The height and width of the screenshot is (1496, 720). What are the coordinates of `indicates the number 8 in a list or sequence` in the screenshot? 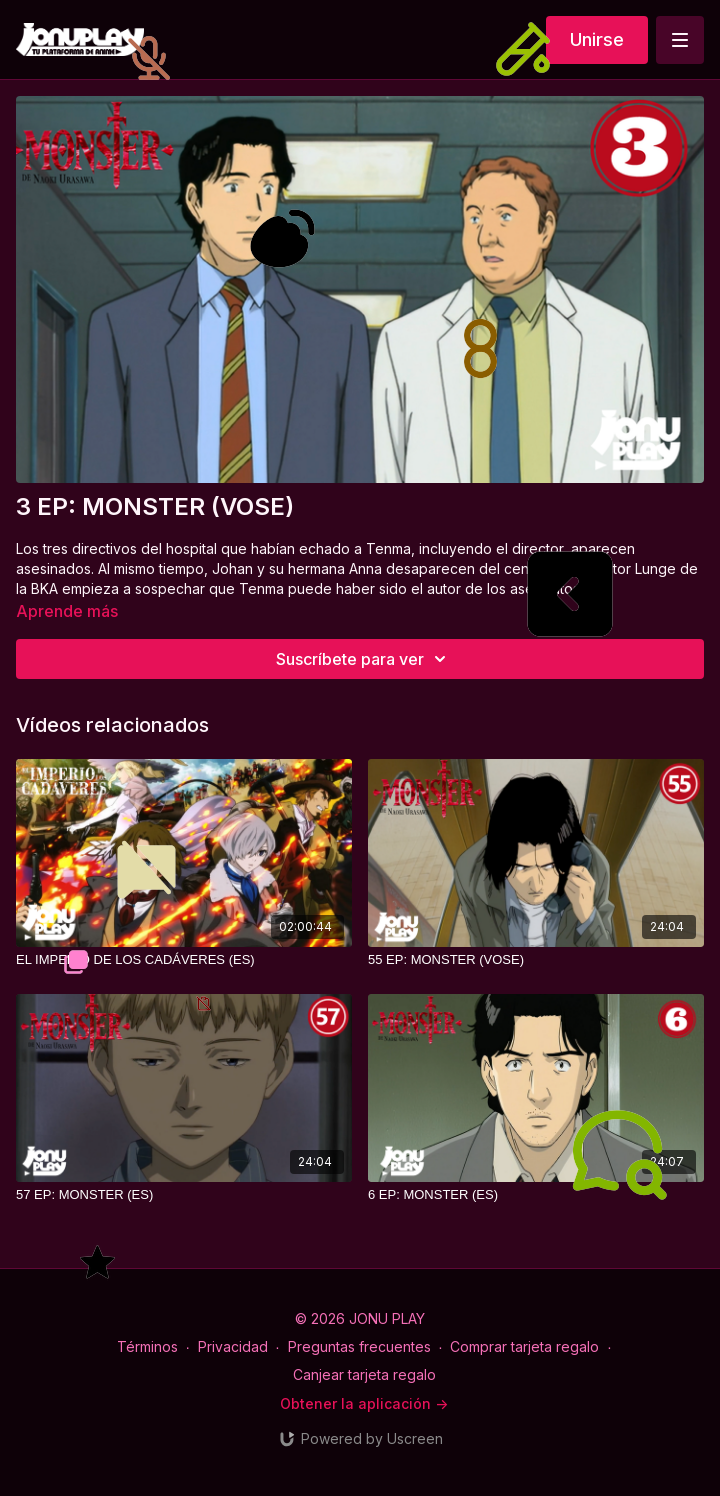 It's located at (480, 348).